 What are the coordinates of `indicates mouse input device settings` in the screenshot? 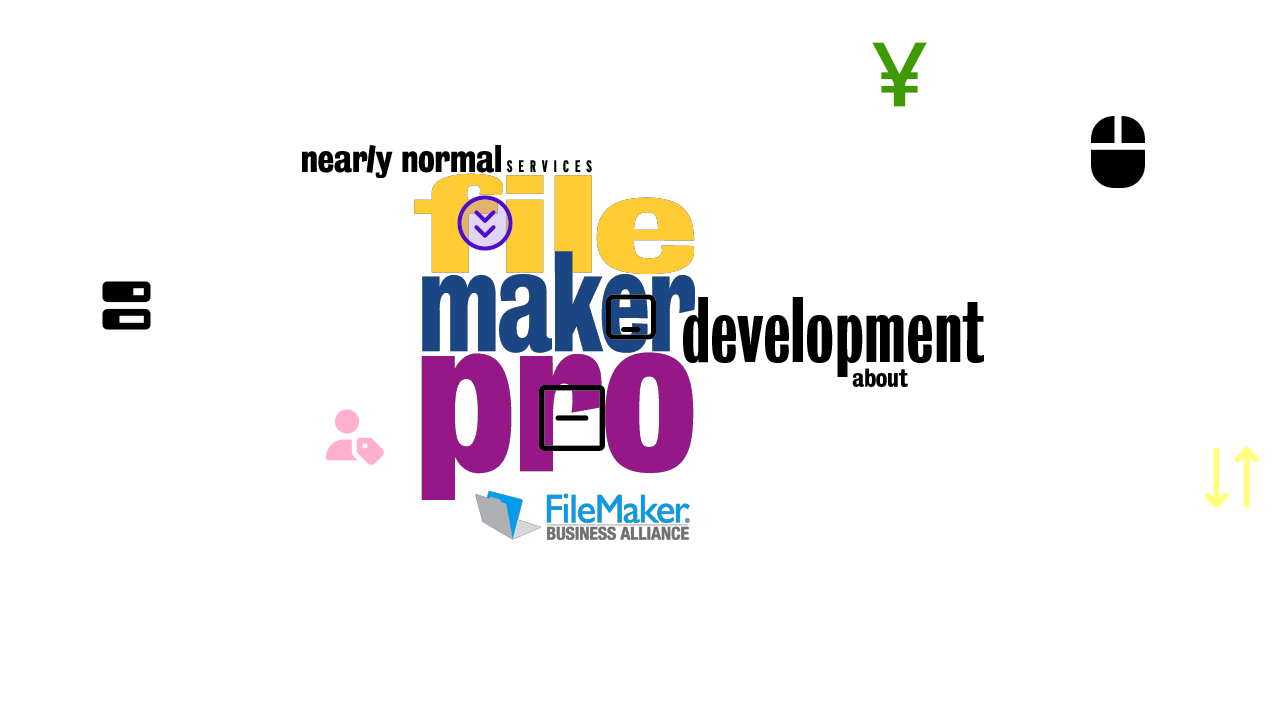 It's located at (1118, 152).